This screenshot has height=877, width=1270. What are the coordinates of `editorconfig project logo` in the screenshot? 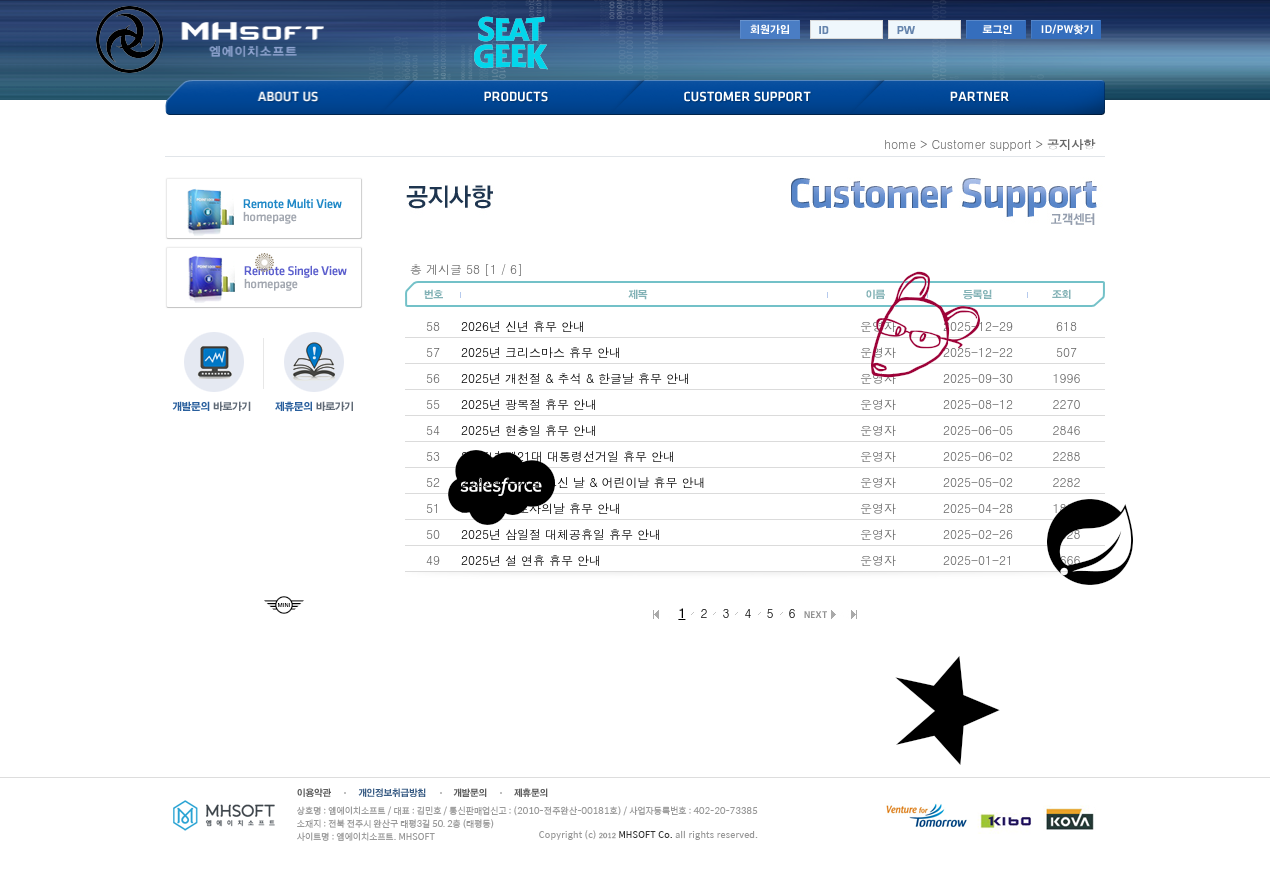 It's located at (925, 324).